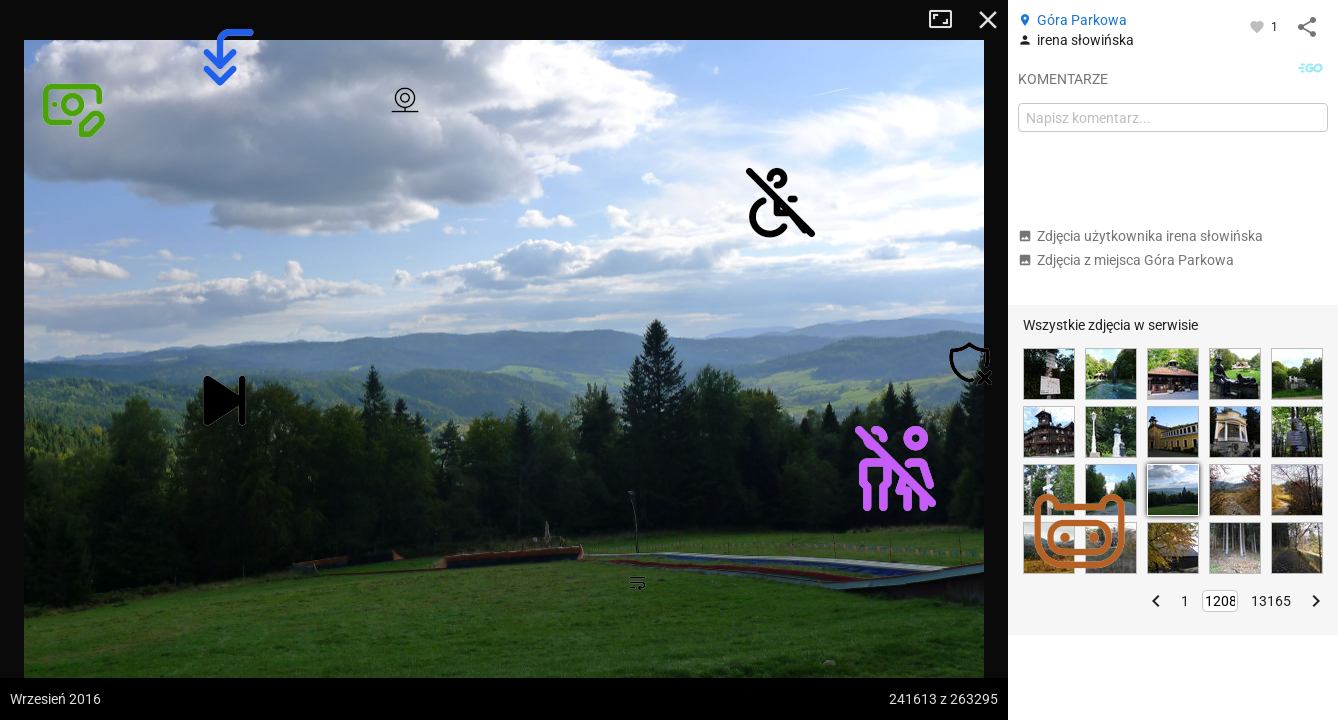  What do you see at coordinates (1311, 68) in the screenshot?
I see `go programming language logo` at bounding box center [1311, 68].